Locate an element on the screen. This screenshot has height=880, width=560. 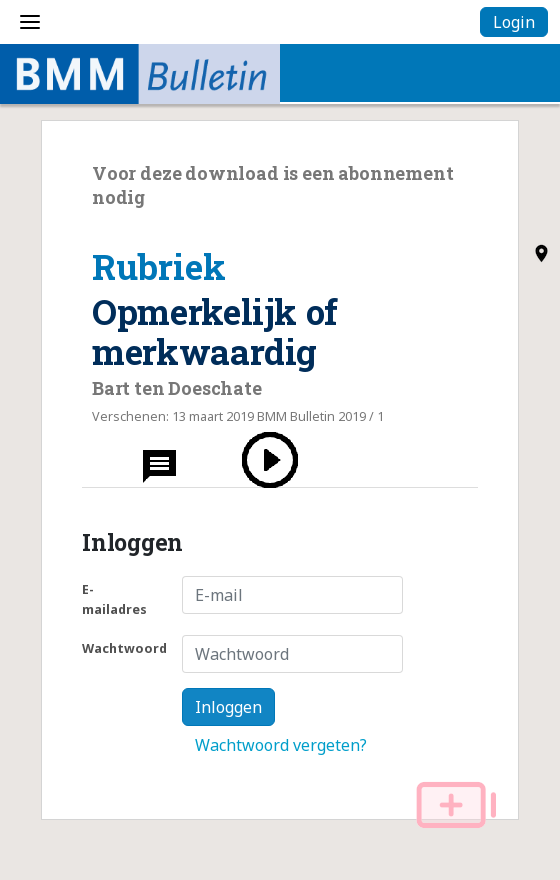
open messaging or chat is located at coordinates (159, 466).